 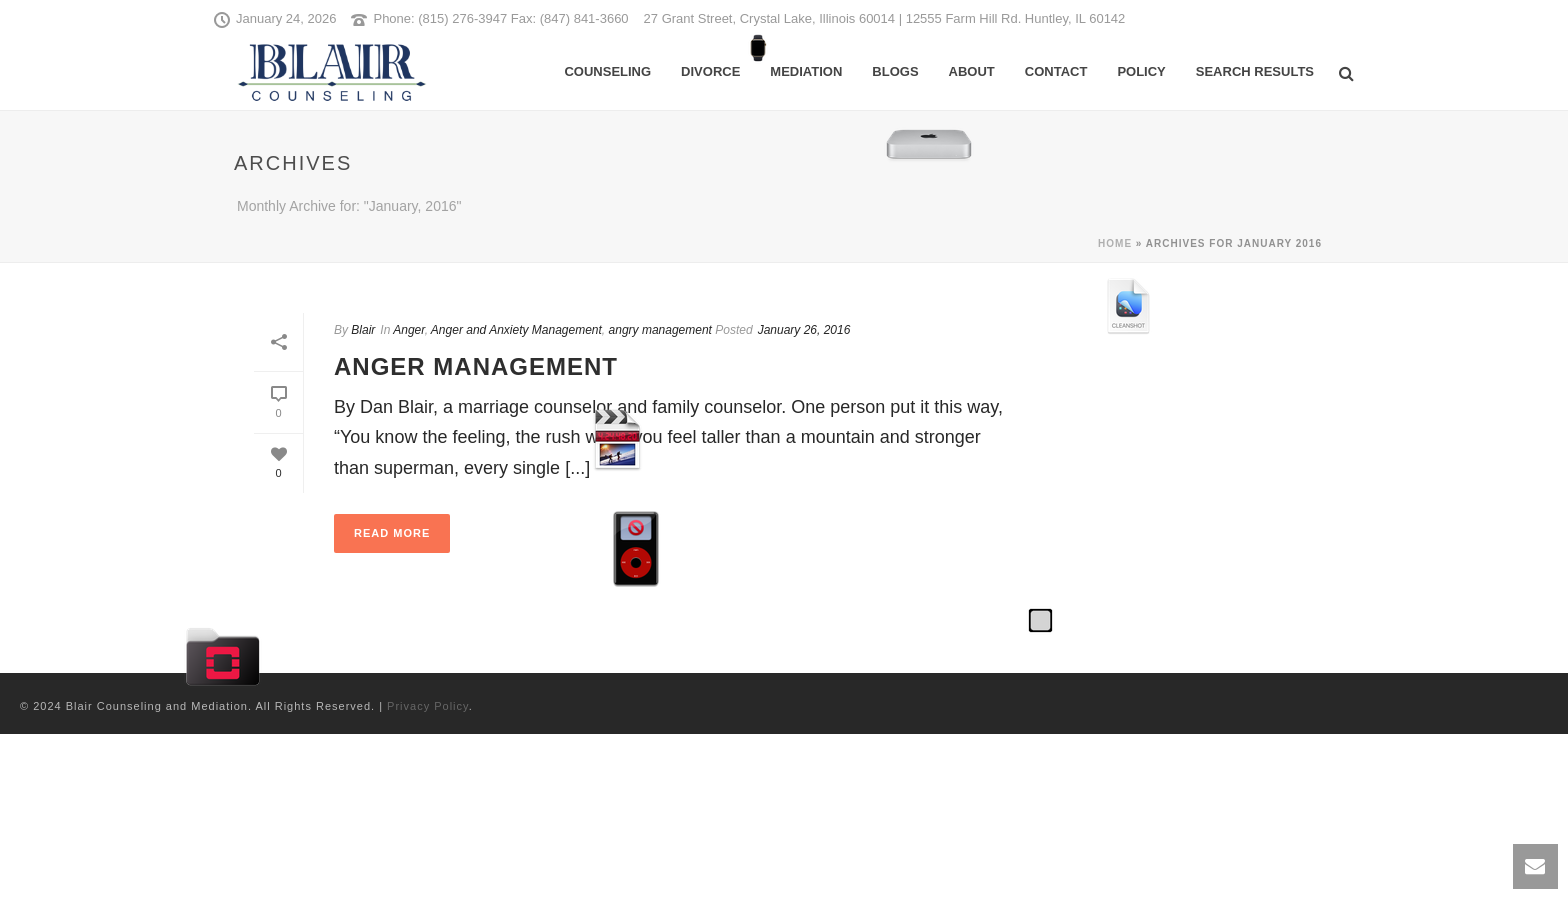 What do you see at coordinates (929, 144) in the screenshot?
I see `represents a connected mac mini device` at bounding box center [929, 144].